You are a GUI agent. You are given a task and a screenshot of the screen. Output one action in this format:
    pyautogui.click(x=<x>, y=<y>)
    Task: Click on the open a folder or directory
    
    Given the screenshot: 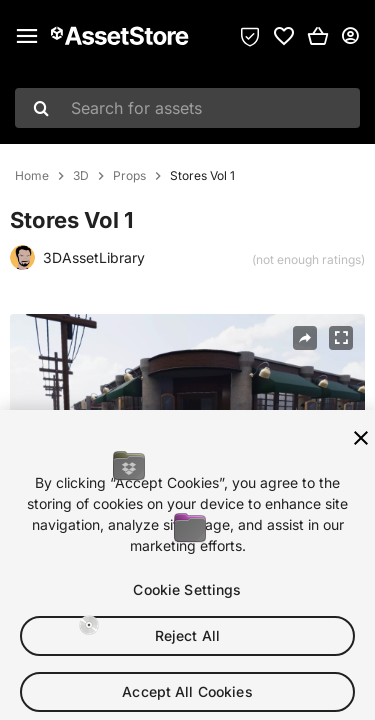 What is the action you would take?
    pyautogui.click(x=190, y=527)
    